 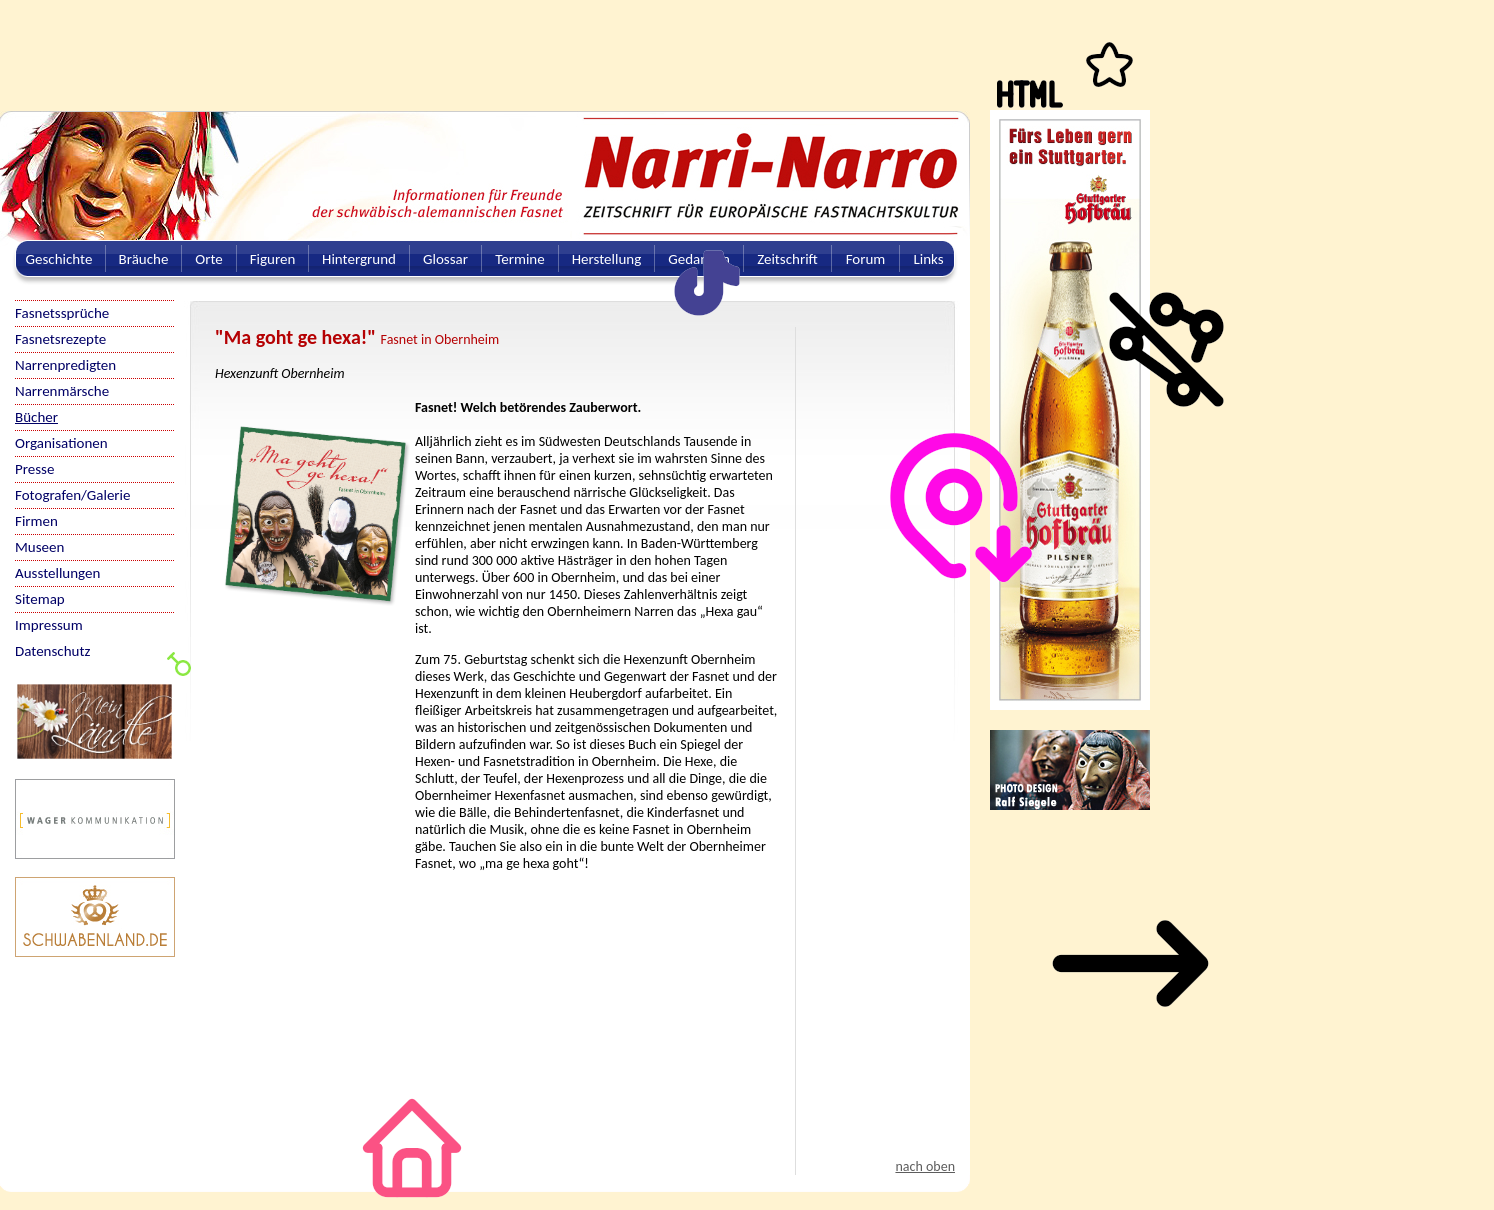 What do you see at coordinates (1130, 963) in the screenshot?
I see `proceed to the next step` at bounding box center [1130, 963].